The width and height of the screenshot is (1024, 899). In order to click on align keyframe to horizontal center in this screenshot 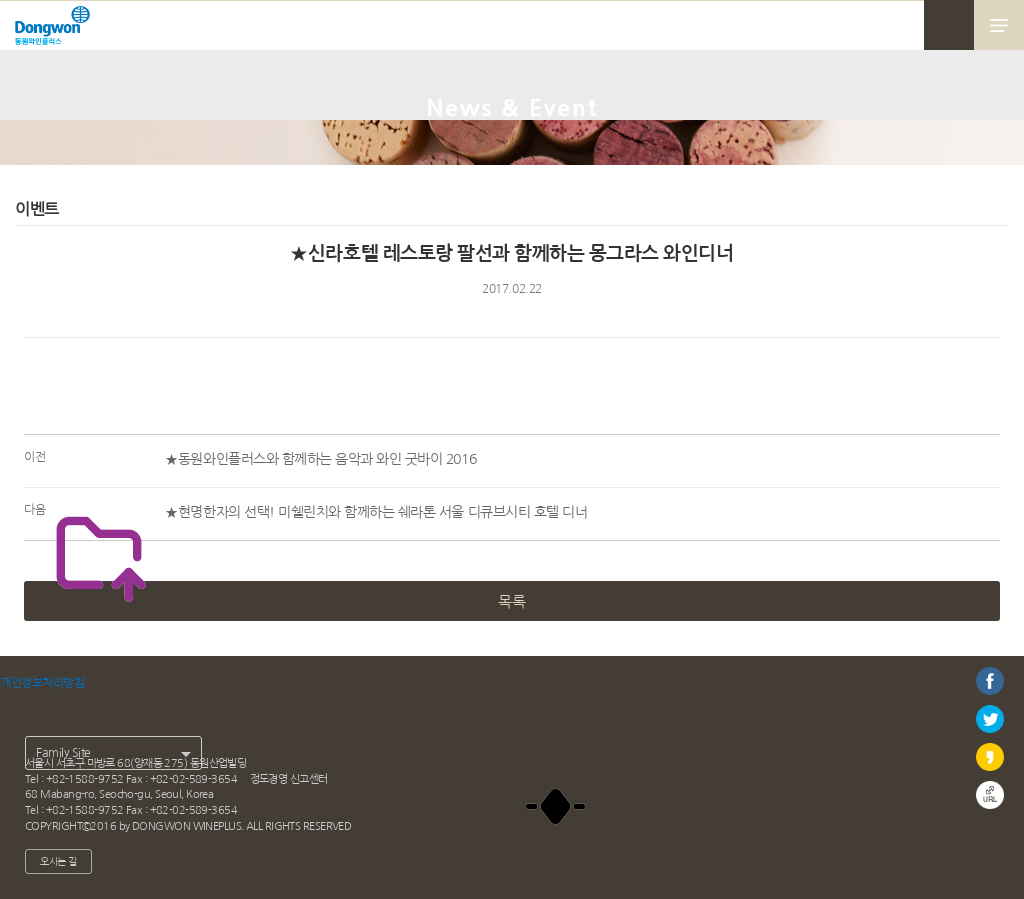, I will do `click(555, 806)`.